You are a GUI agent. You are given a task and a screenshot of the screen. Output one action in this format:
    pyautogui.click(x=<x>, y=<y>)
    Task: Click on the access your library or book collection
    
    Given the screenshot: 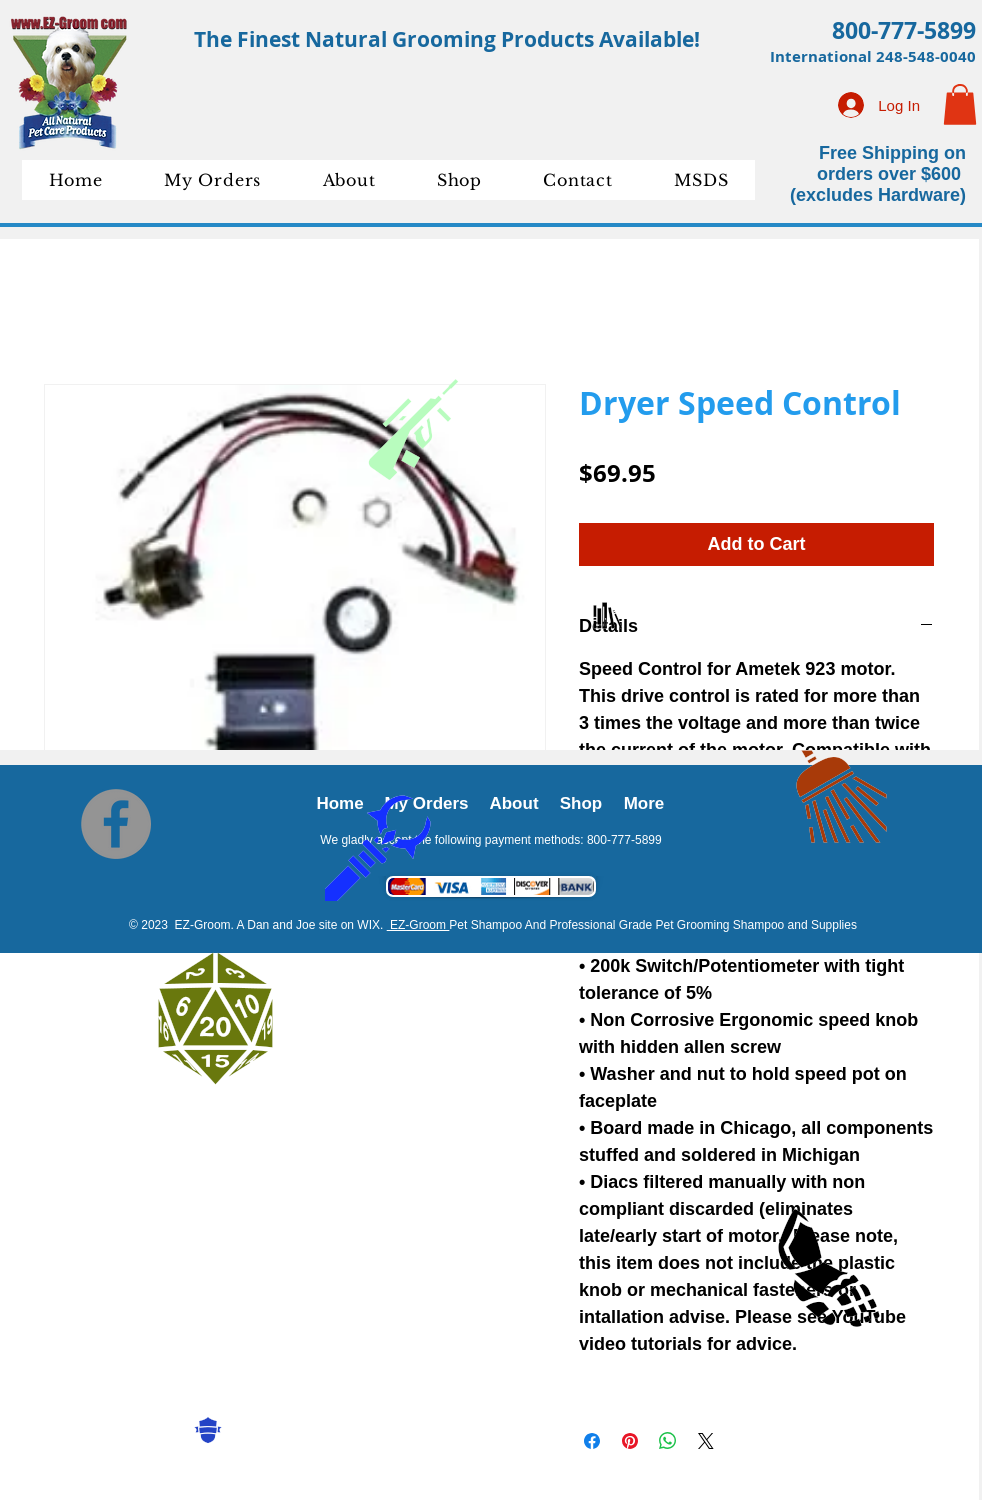 What is the action you would take?
    pyautogui.click(x=607, y=614)
    